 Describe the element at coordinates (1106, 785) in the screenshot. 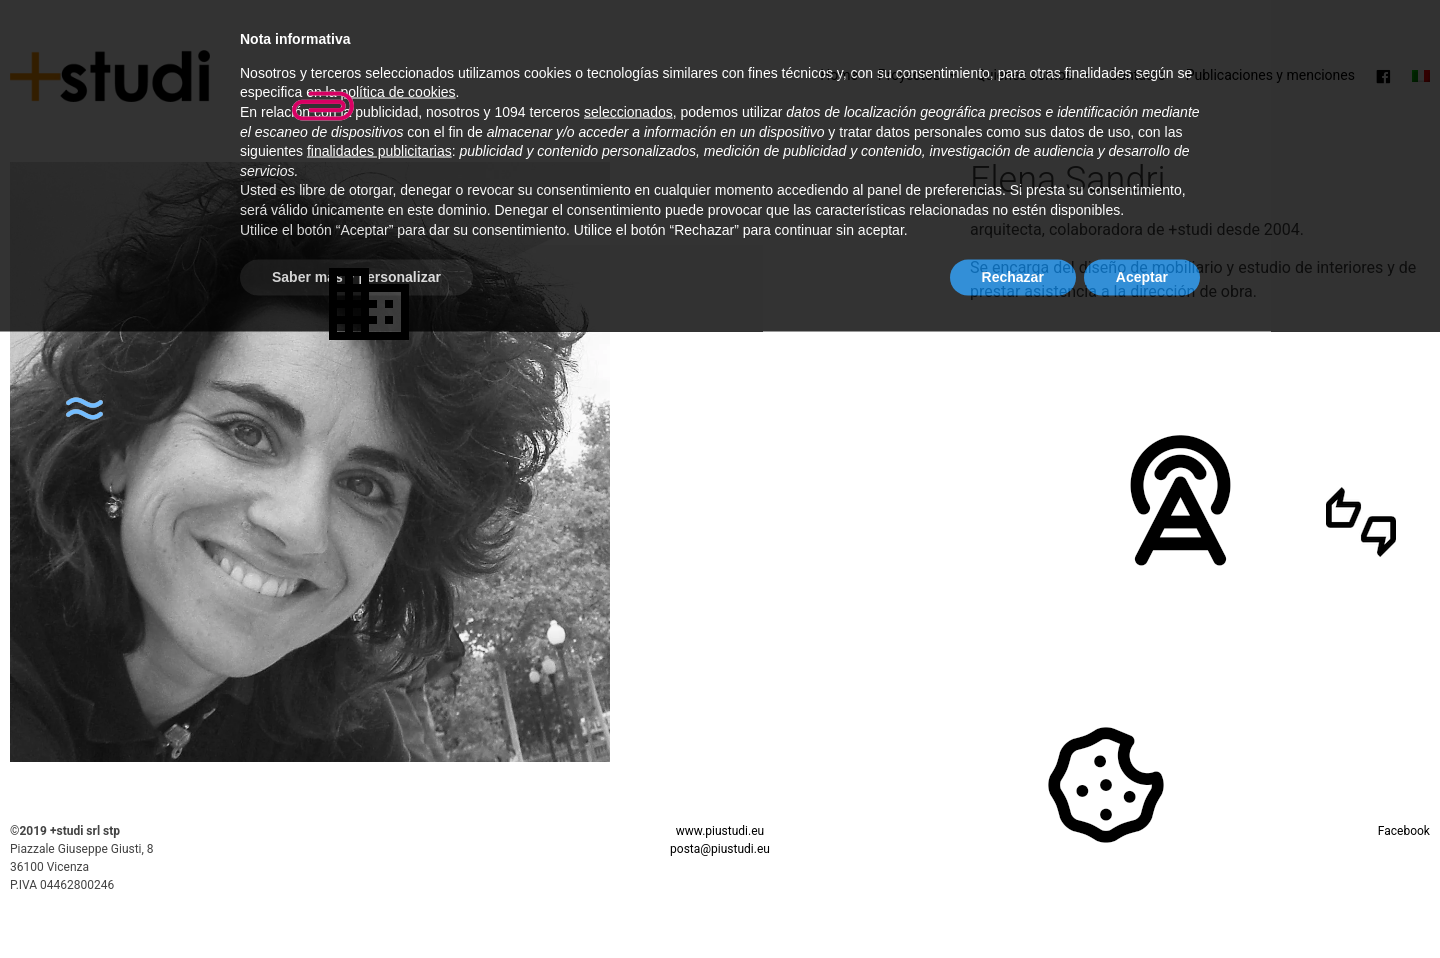

I see `manage cookie preferences` at that location.